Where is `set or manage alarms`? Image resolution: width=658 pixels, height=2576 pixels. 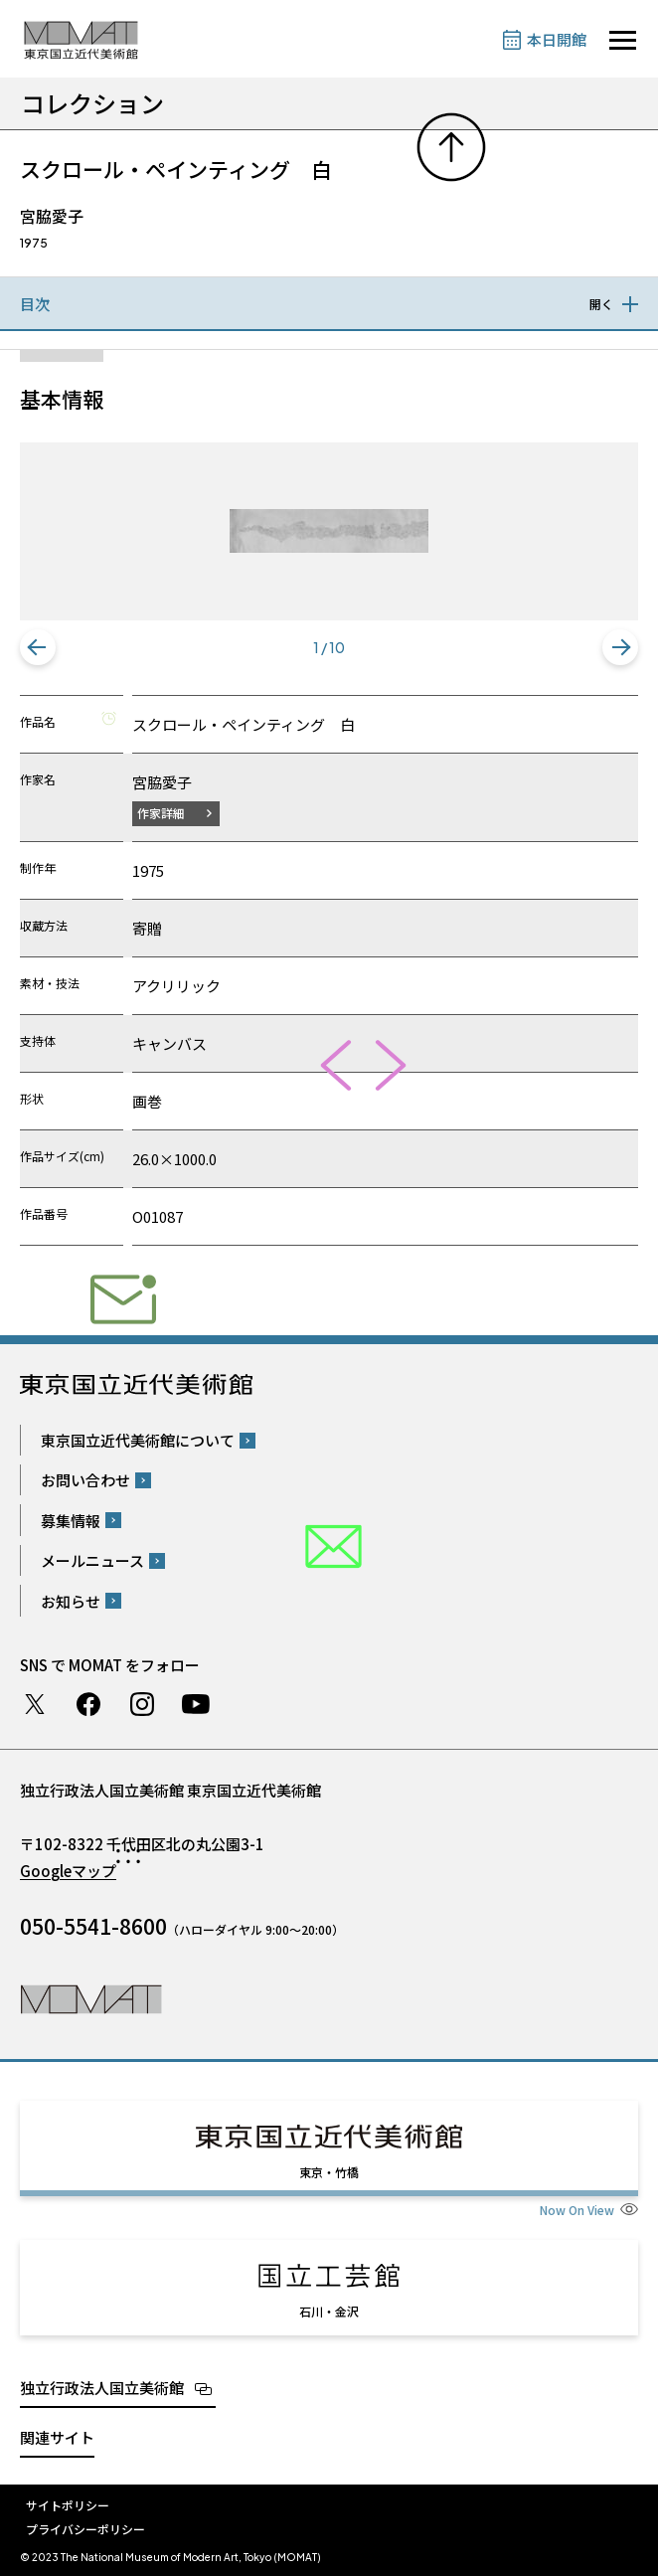
set or manage alarms is located at coordinates (108, 718).